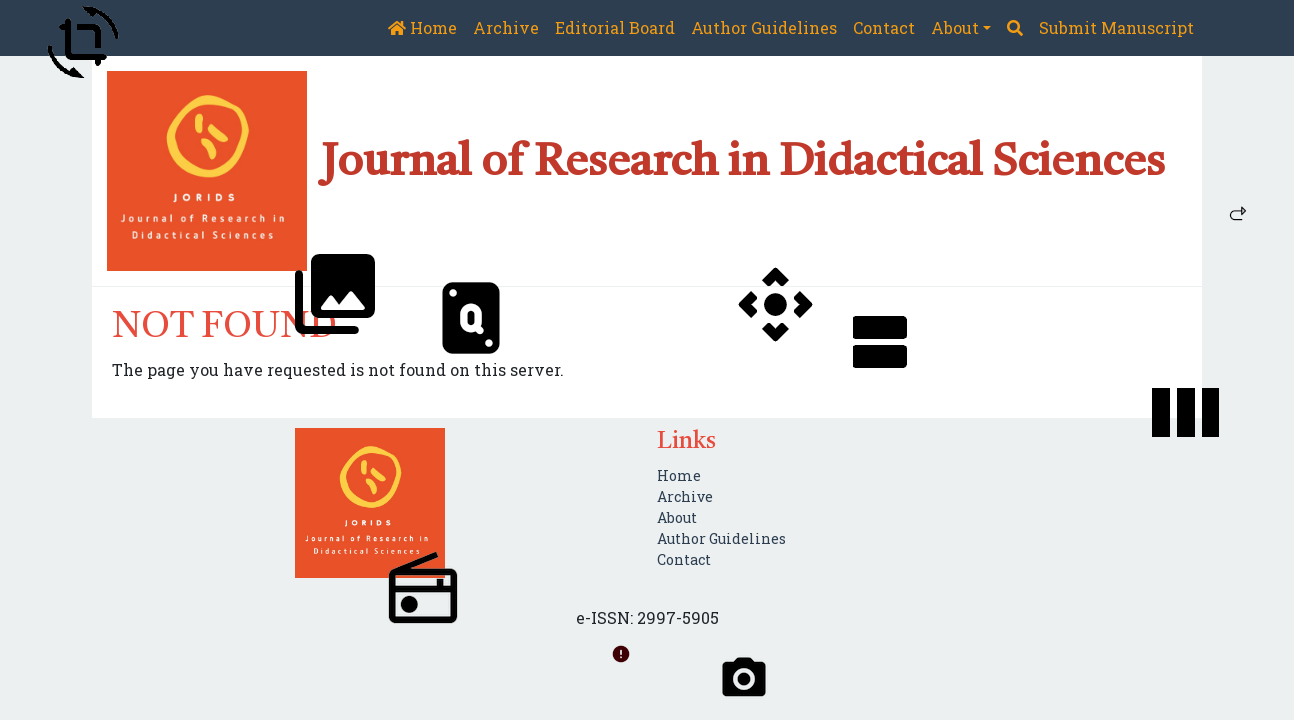 The width and height of the screenshot is (1294, 720). Describe the element at coordinates (83, 42) in the screenshot. I see `rotate and crop an image` at that location.